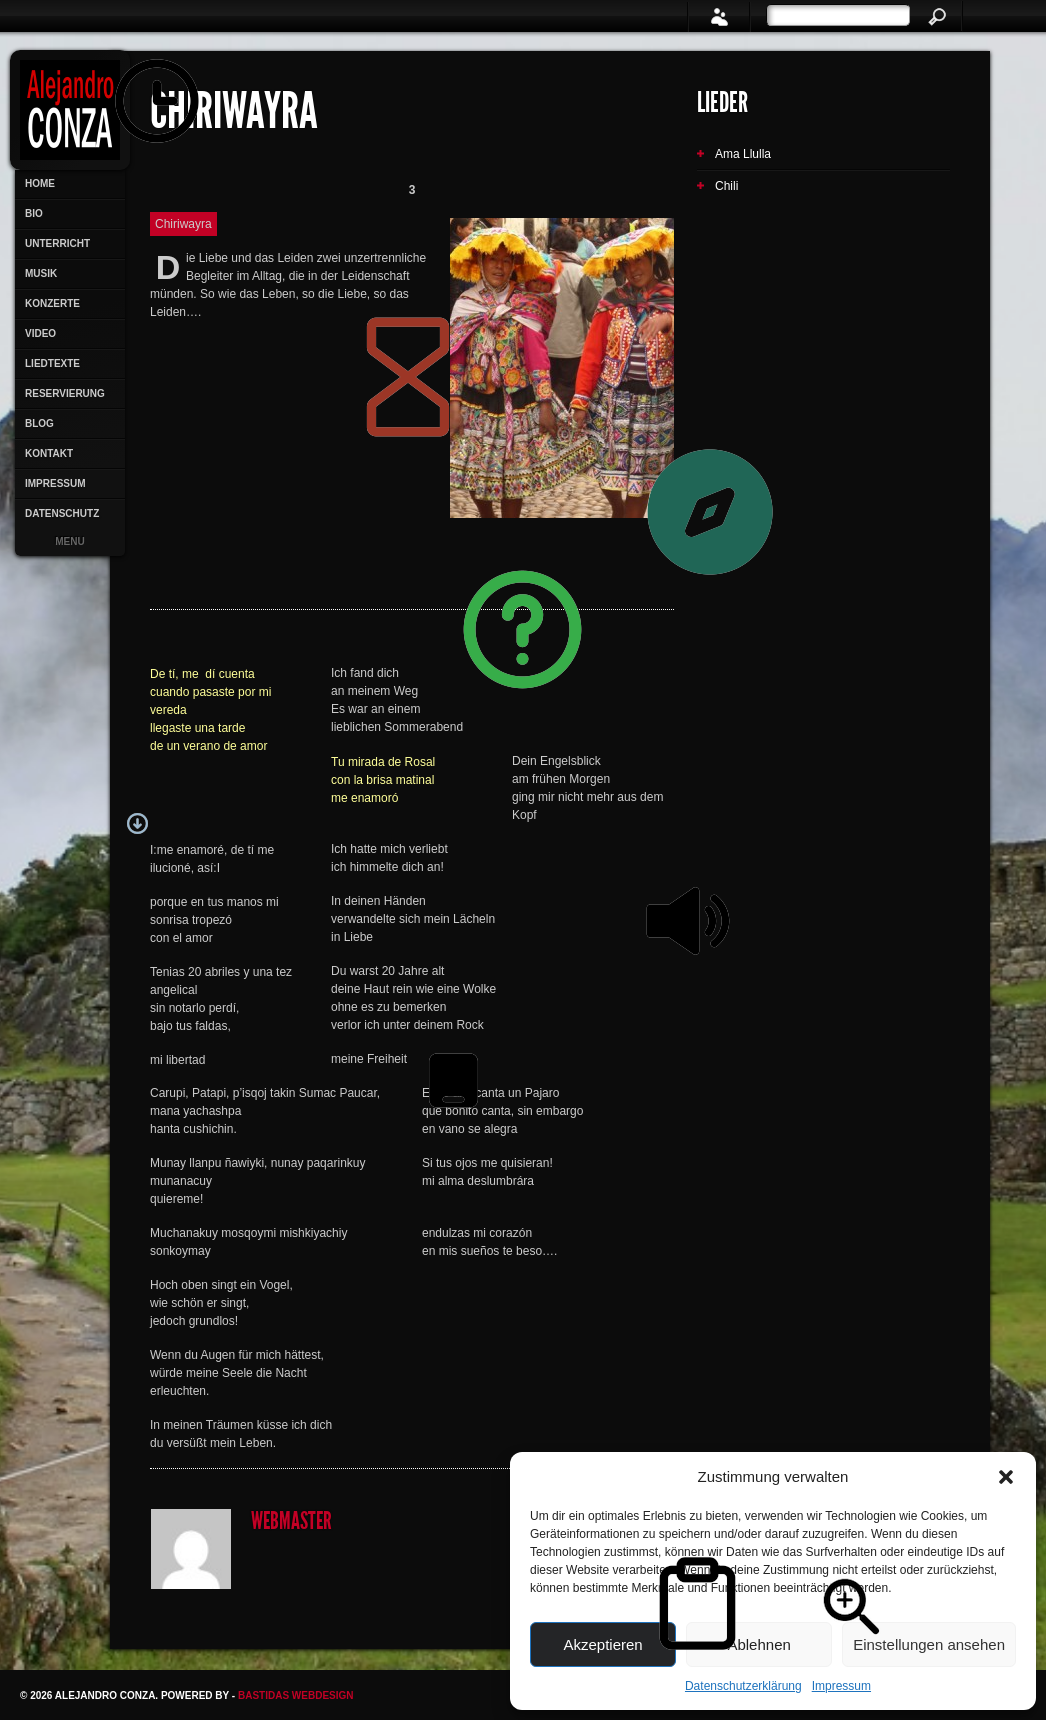 The width and height of the screenshot is (1046, 1720). What do you see at coordinates (408, 377) in the screenshot?
I see `indicates loading or processing in progress` at bounding box center [408, 377].